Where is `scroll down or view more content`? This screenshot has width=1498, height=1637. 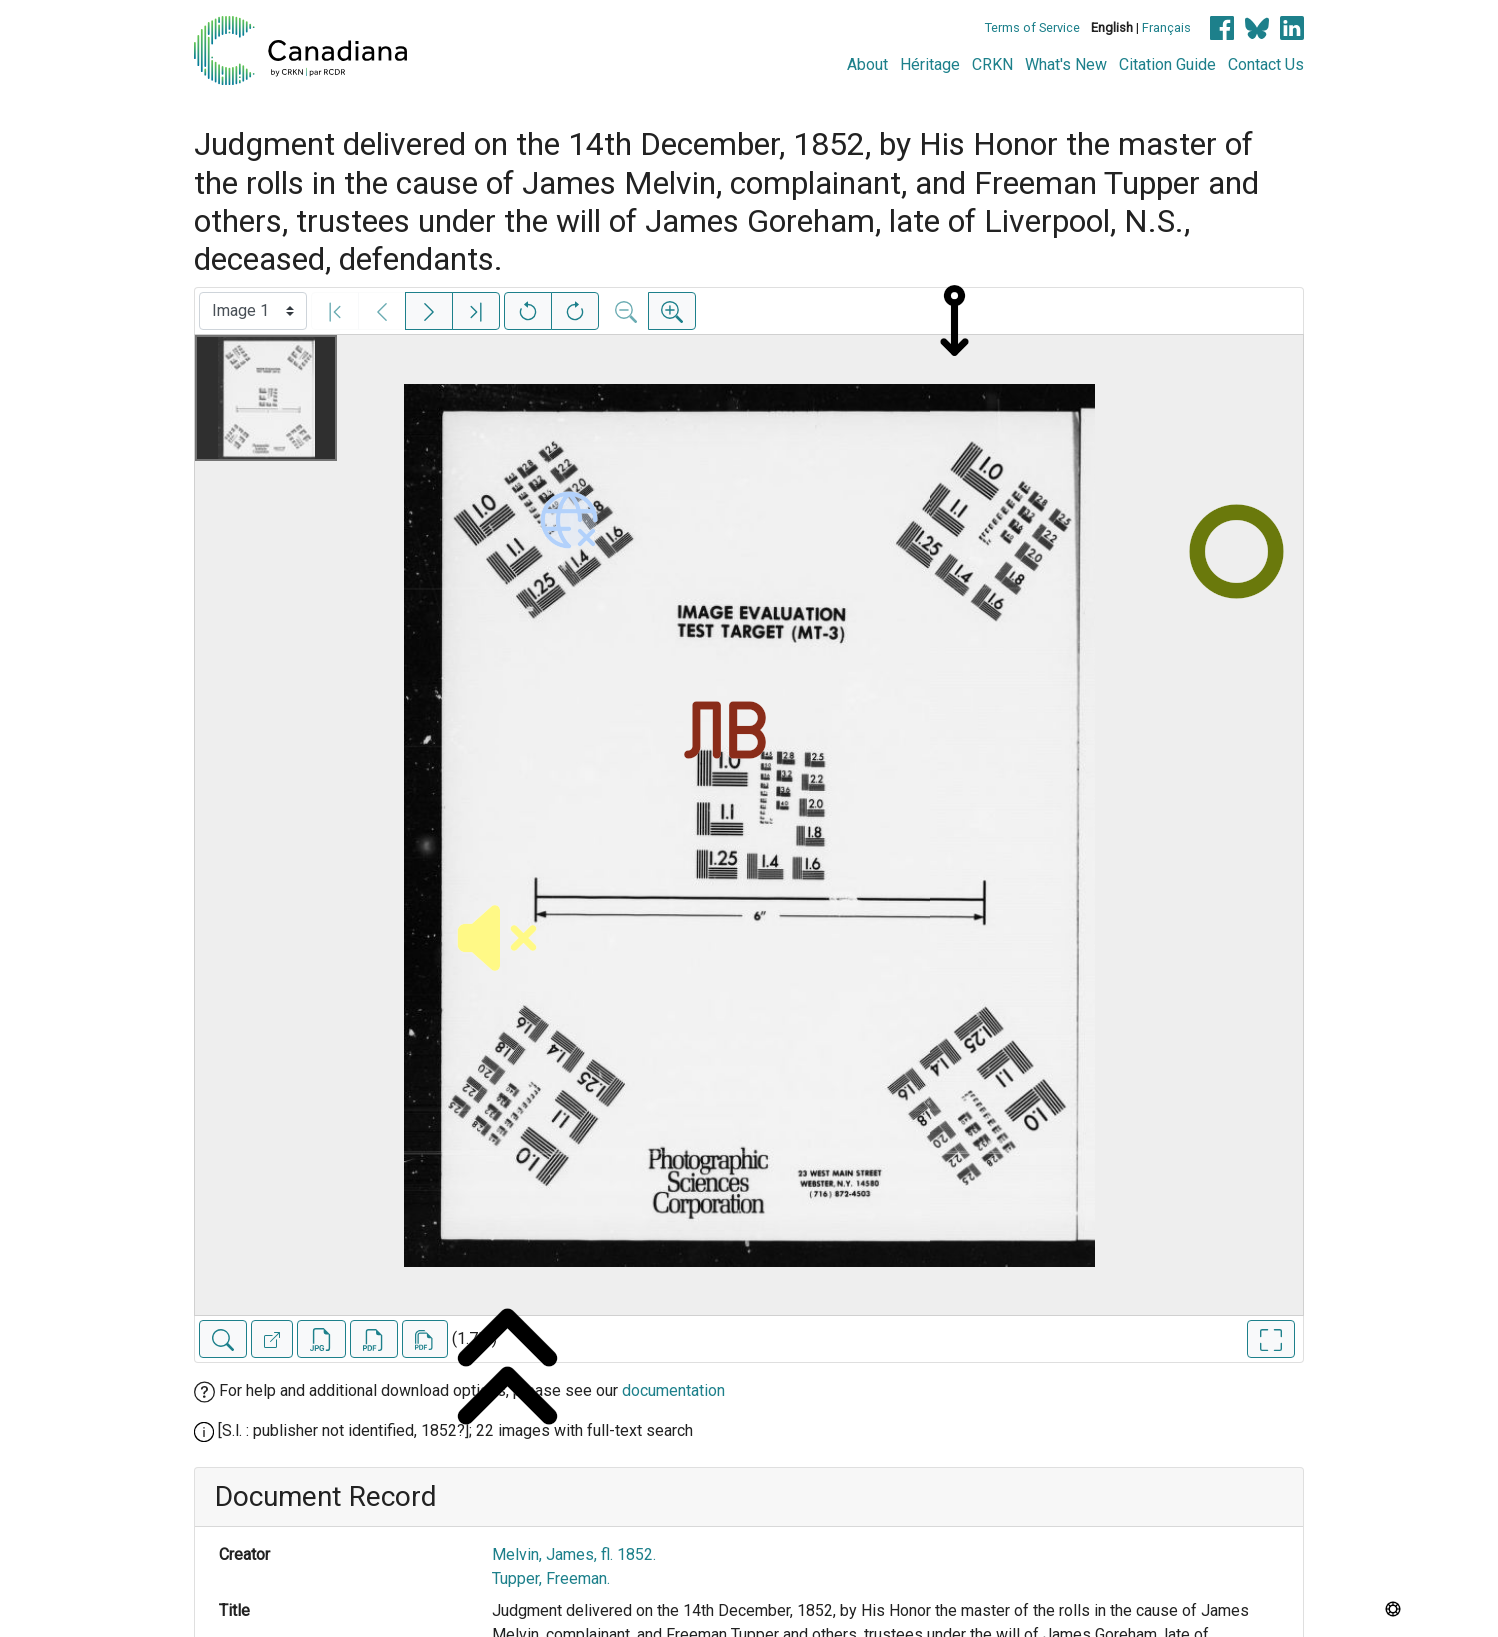 scroll down or view more content is located at coordinates (954, 320).